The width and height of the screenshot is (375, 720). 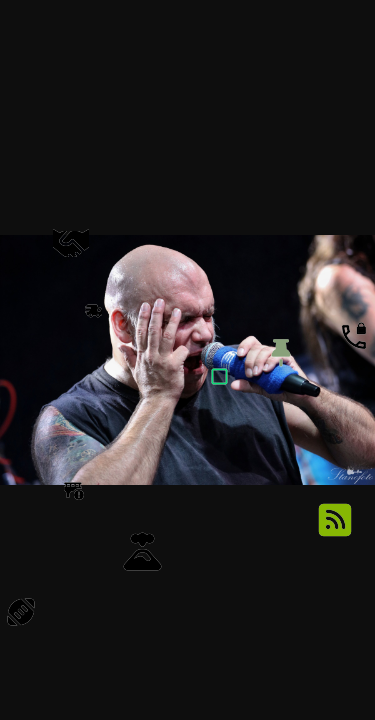 What do you see at coordinates (142, 551) in the screenshot?
I see `indicates volcanic or geothermal activity` at bounding box center [142, 551].